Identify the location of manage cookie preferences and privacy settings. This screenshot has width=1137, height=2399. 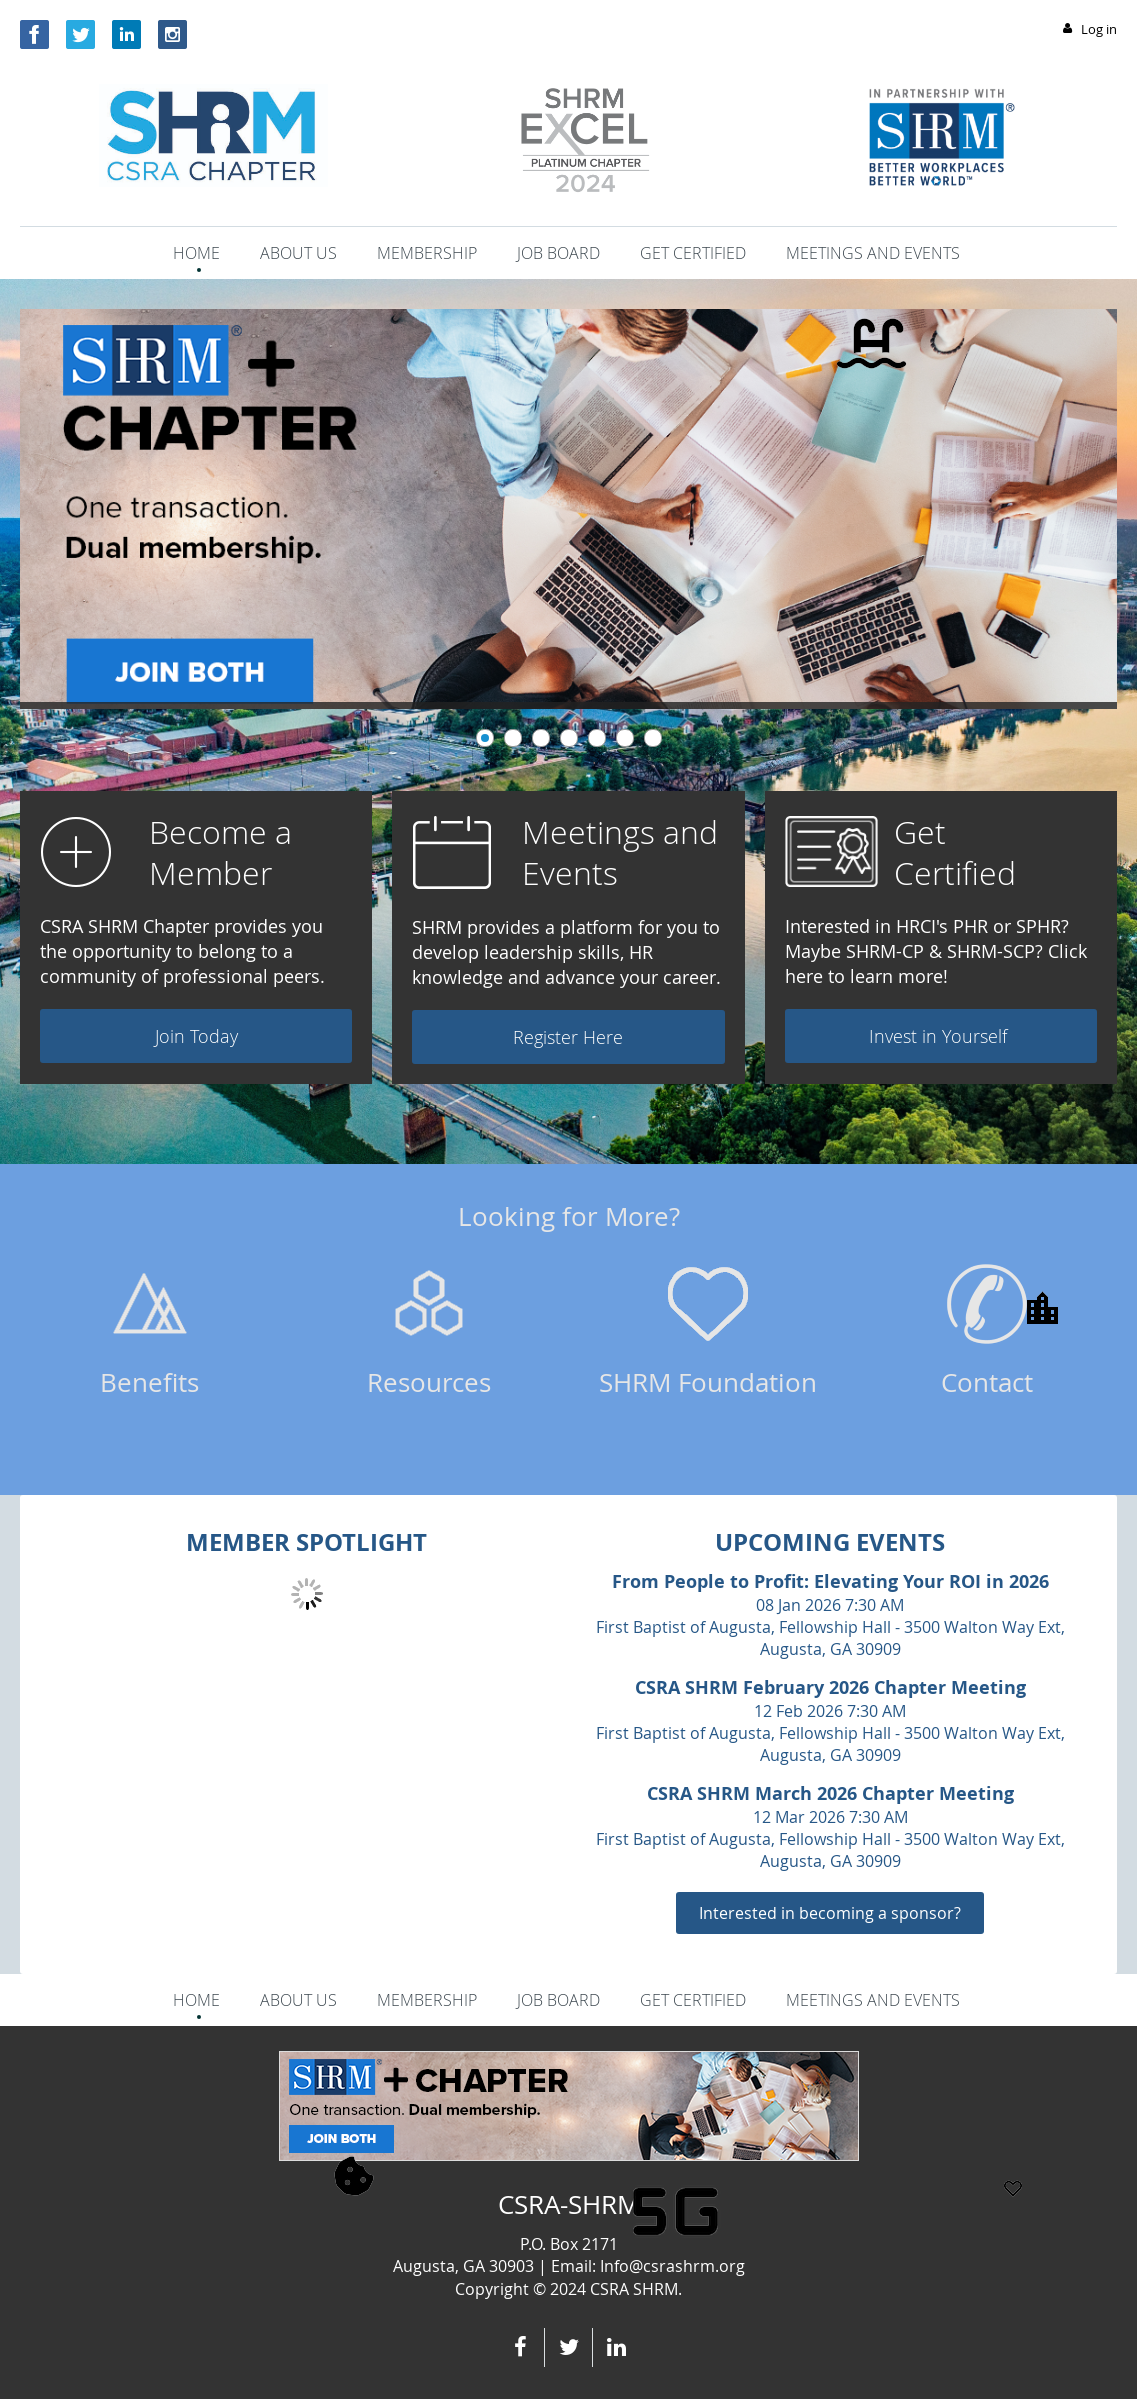
(354, 2176).